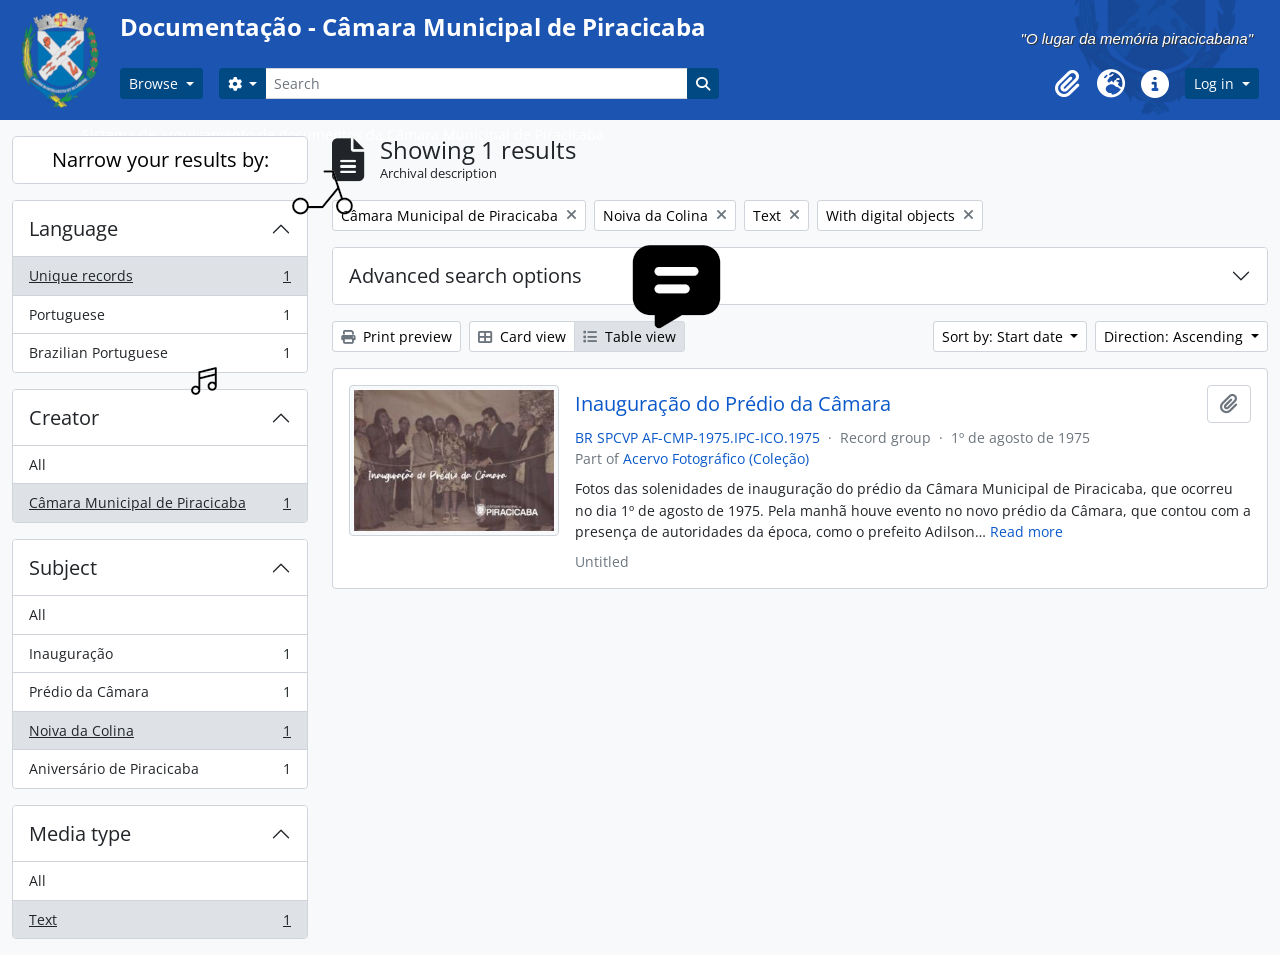  What do you see at coordinates (322, 194) in the screenshot?
I see `select scooter as transportation mode` at bounding box center [322, 194].